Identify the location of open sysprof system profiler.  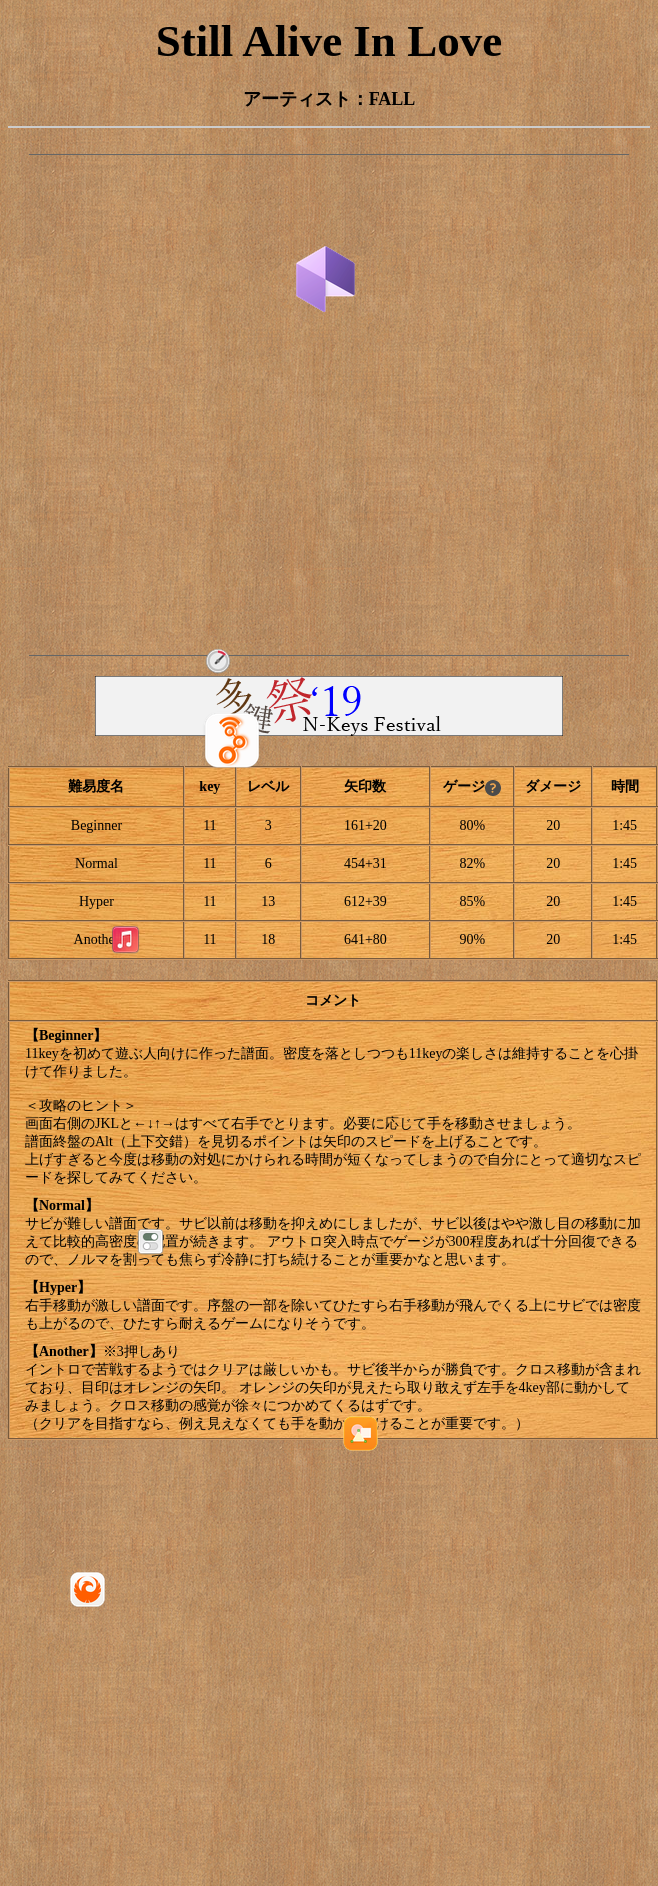
(218, 661).